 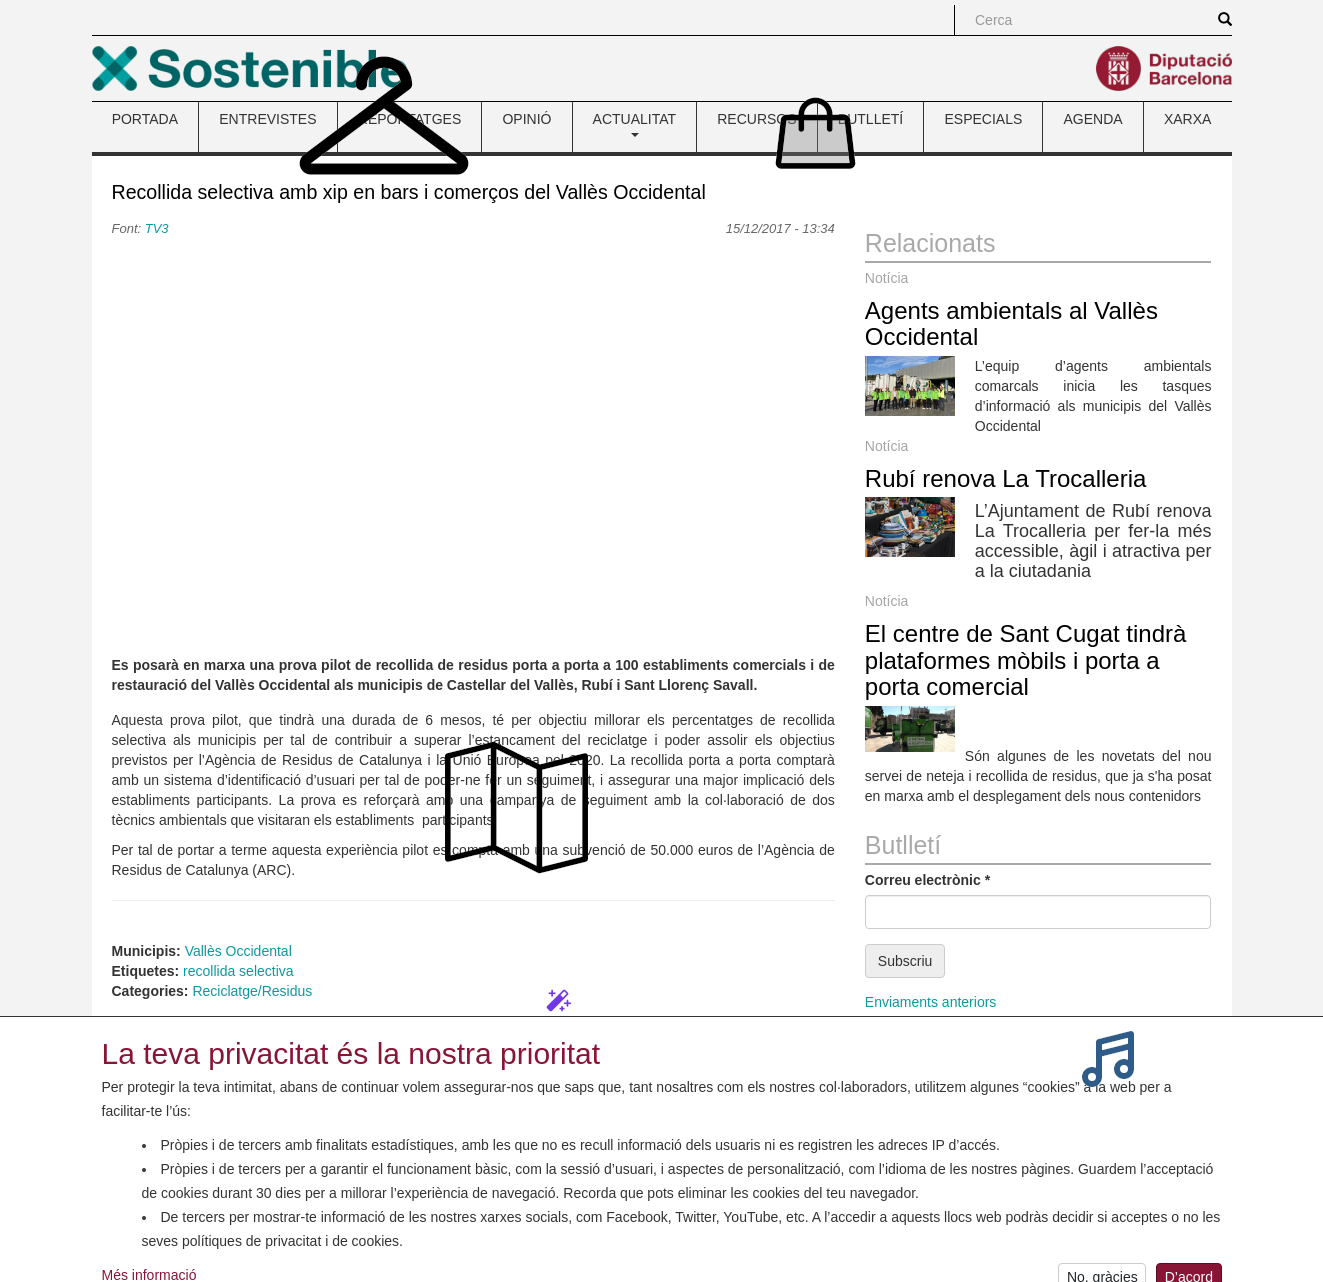 I want to click on access wardrobe or clothing options, so click(x=384, y=124).